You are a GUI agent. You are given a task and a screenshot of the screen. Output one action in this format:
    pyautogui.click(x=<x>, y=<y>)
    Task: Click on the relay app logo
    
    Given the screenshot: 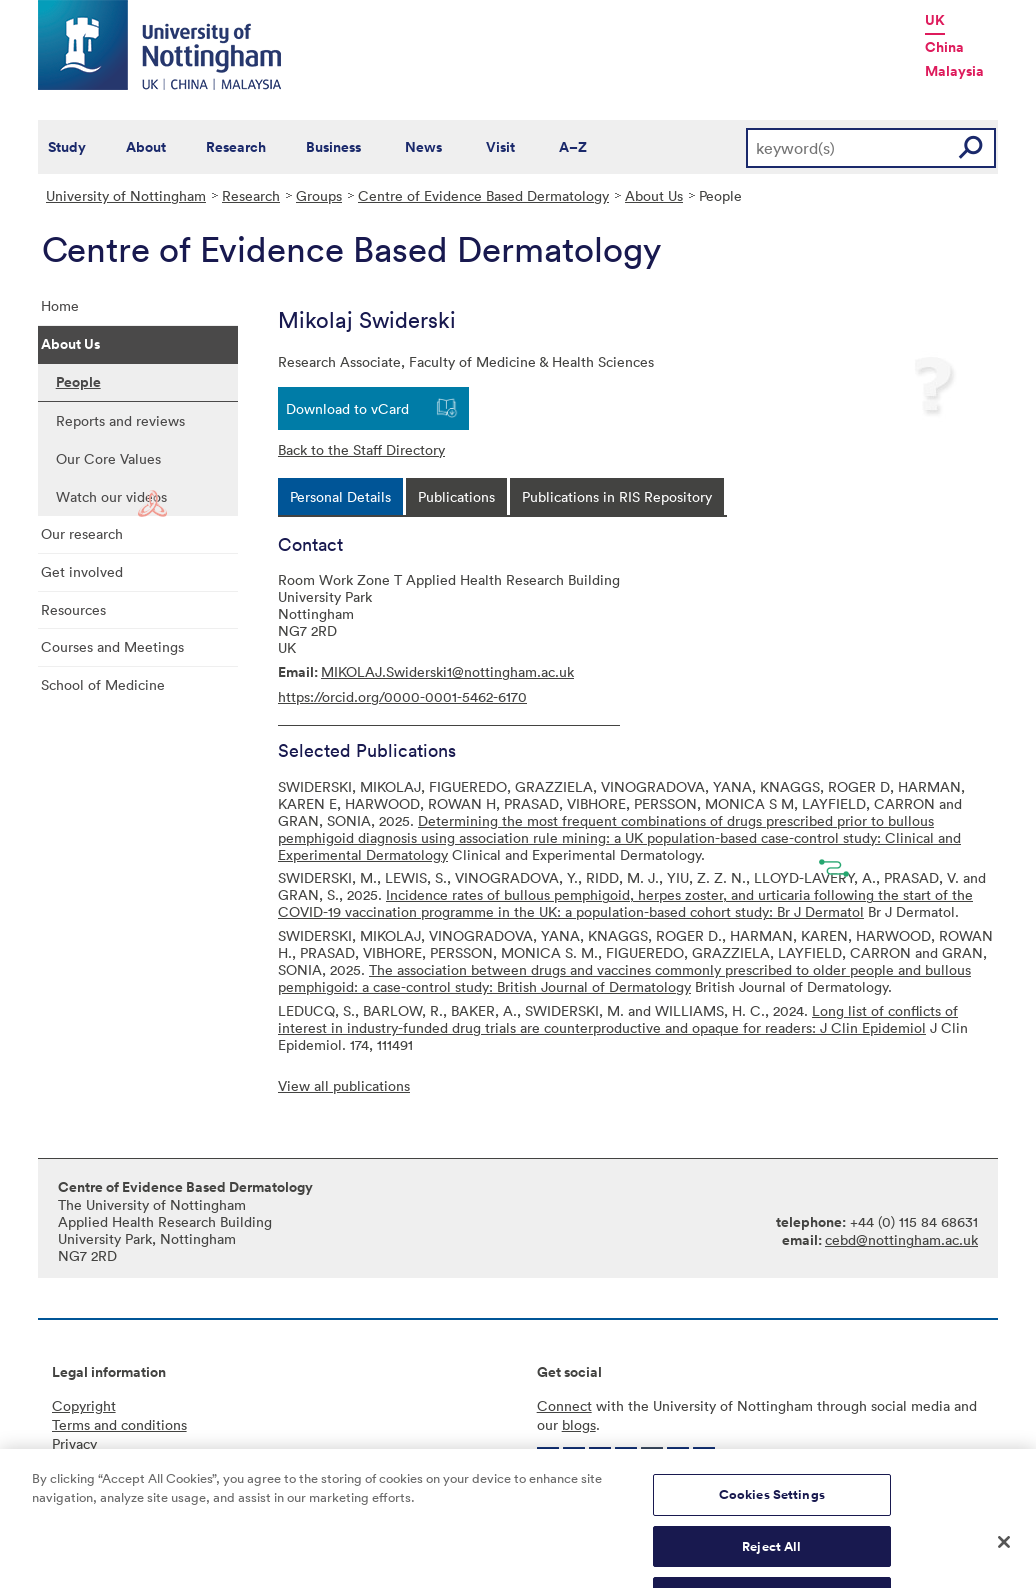 What is the action you would take?
    pyautogui.click(x=834, y=868)
    